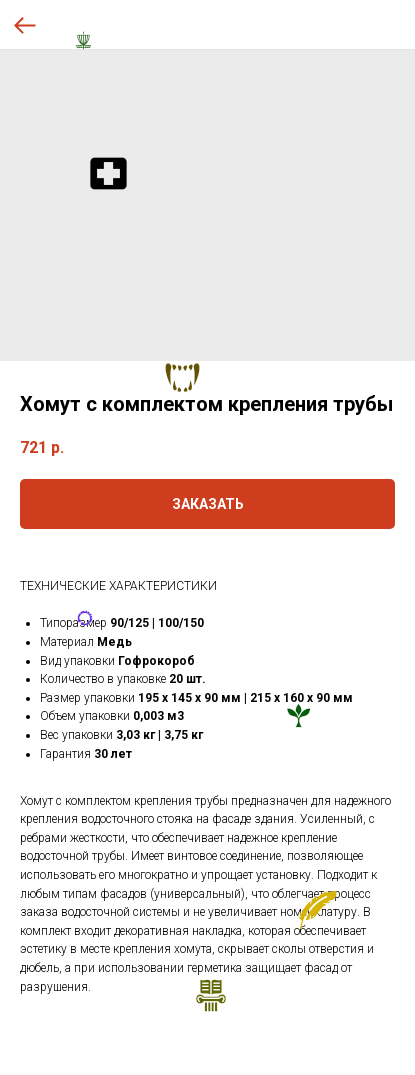 The image size is (415, 1075). Describe the element at coordinates (108, 173) in the screenshot. I see `access health or medical features` at that location.